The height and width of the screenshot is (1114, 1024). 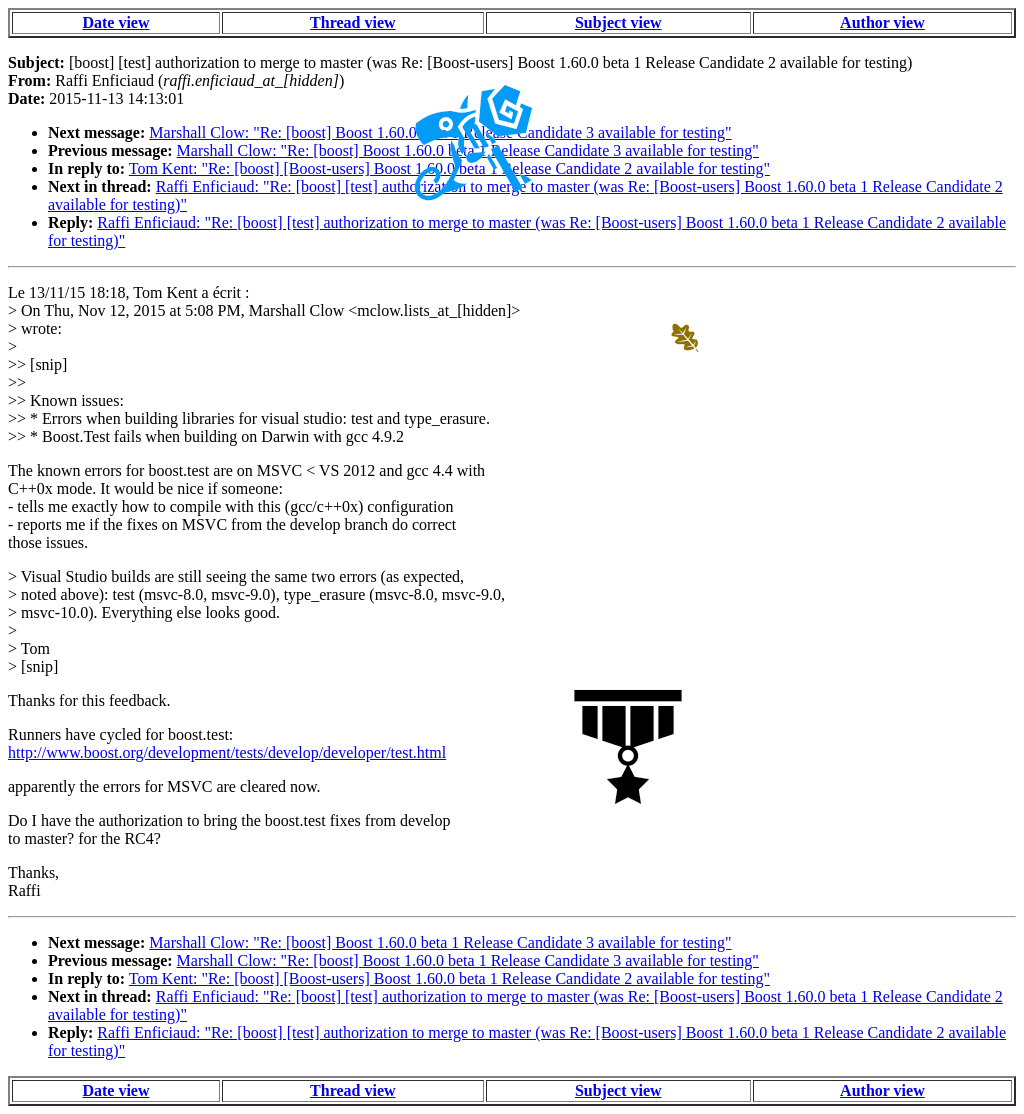 I want to click on decorative icon representing guns and roses theme, so click(x=473, y=143).